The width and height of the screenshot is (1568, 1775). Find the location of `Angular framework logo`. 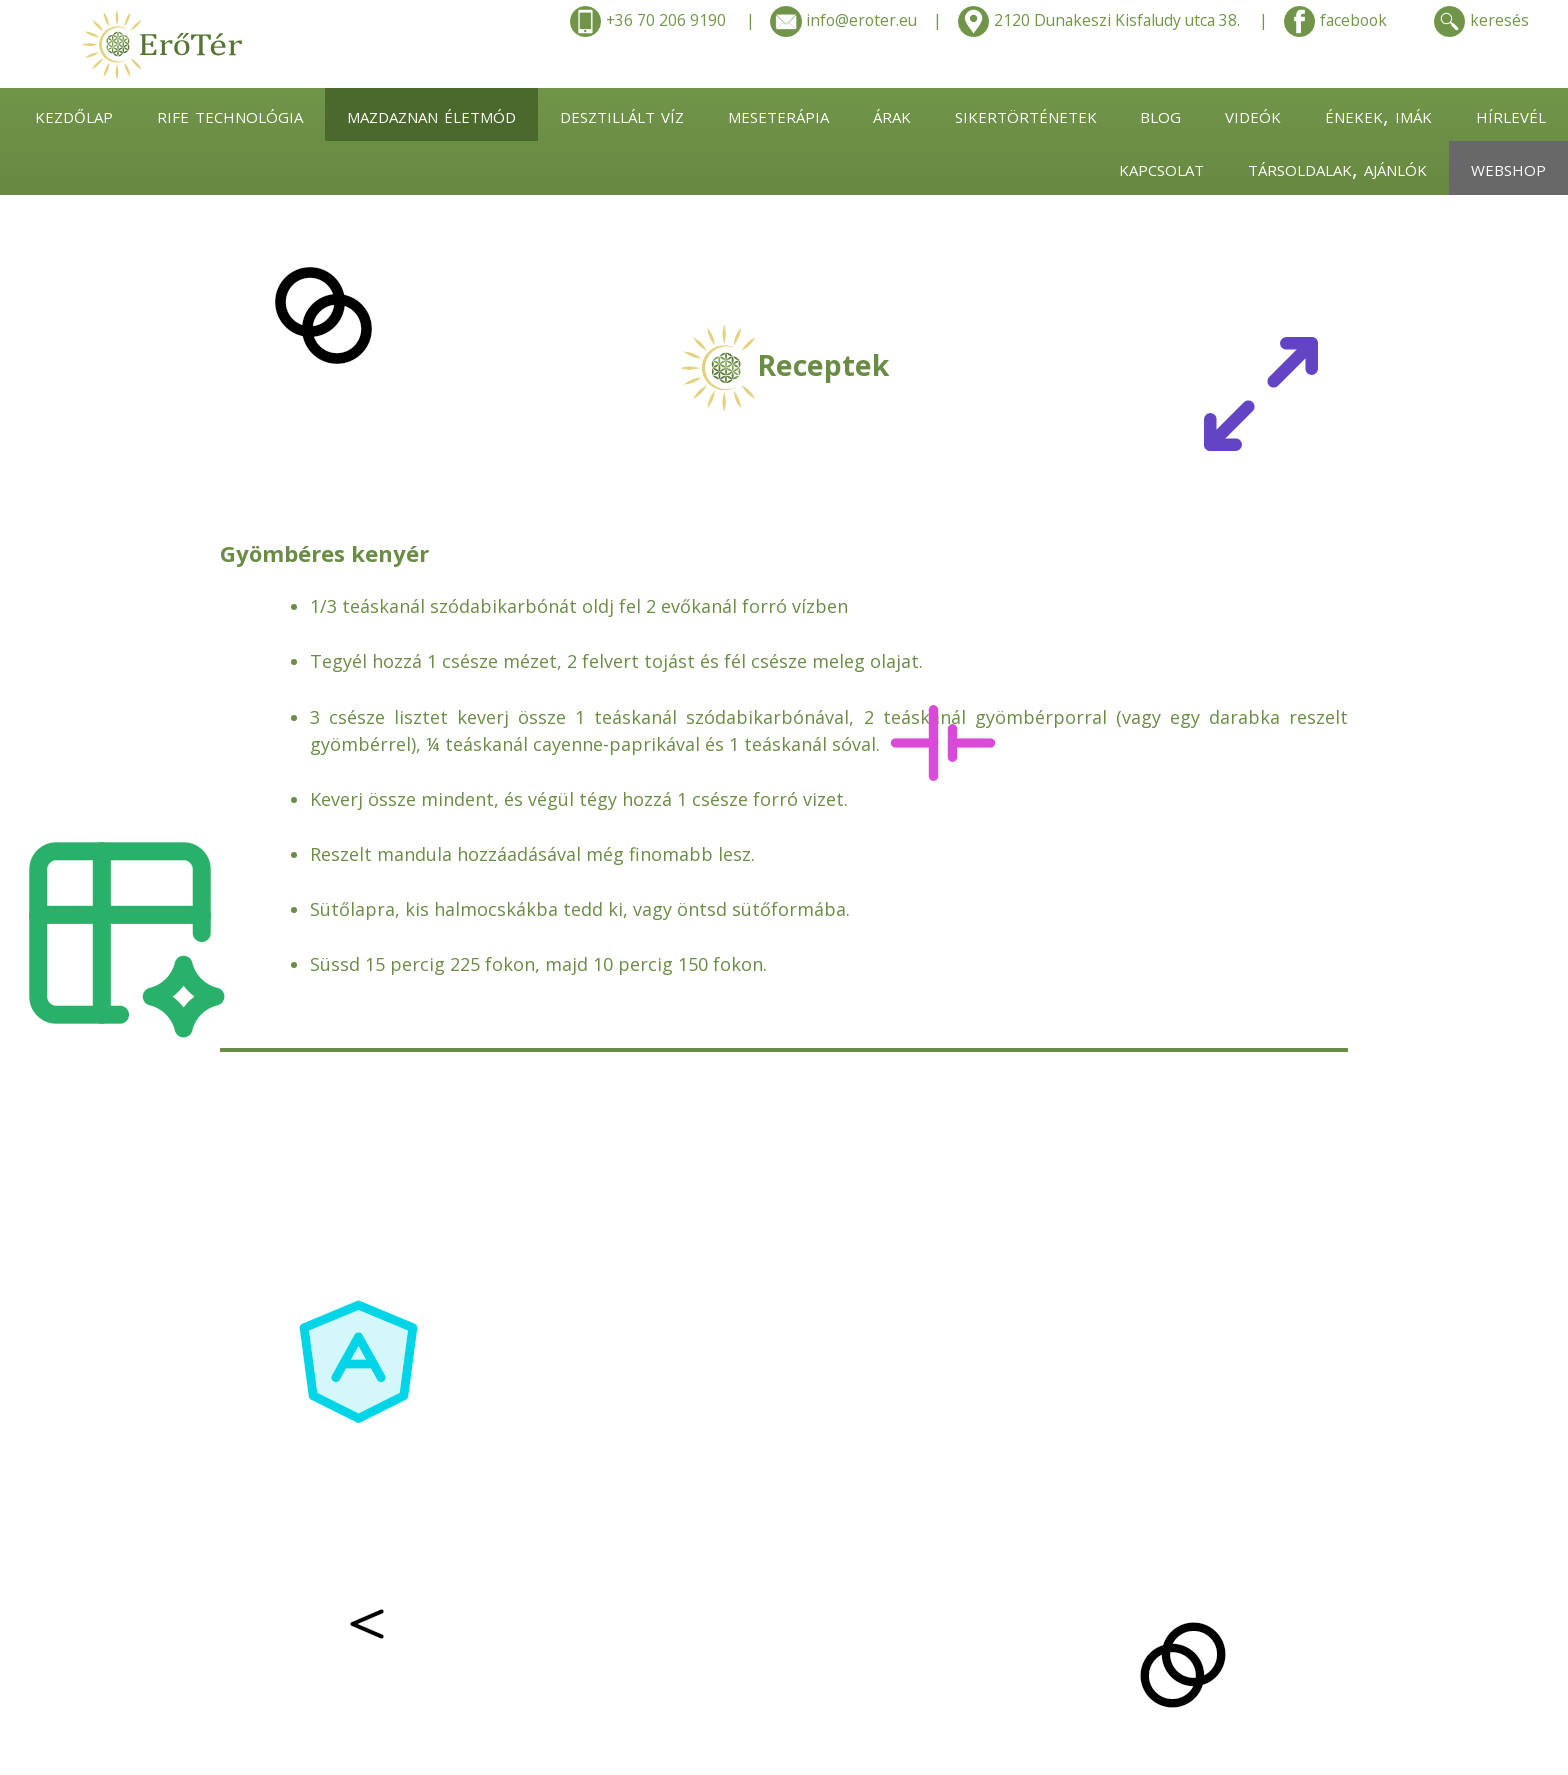

Angular framework logo is located at coordinates (358, 1359).